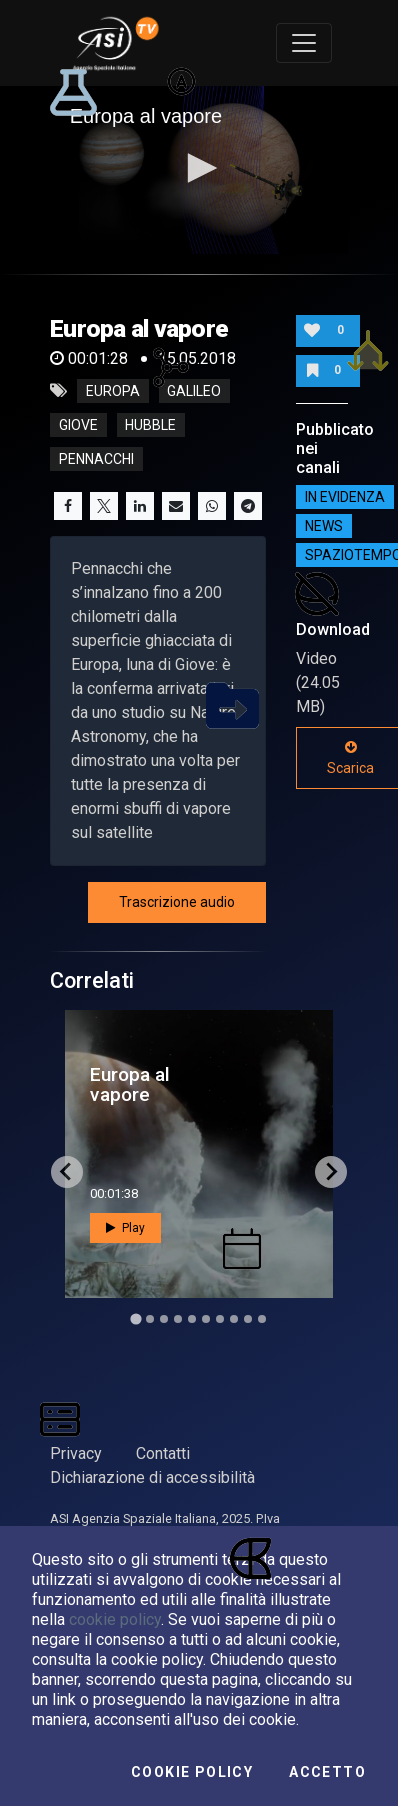  Describe the element at coordinates (73, 92) in the screenshot. I see `access experimental or beta features` at that location.